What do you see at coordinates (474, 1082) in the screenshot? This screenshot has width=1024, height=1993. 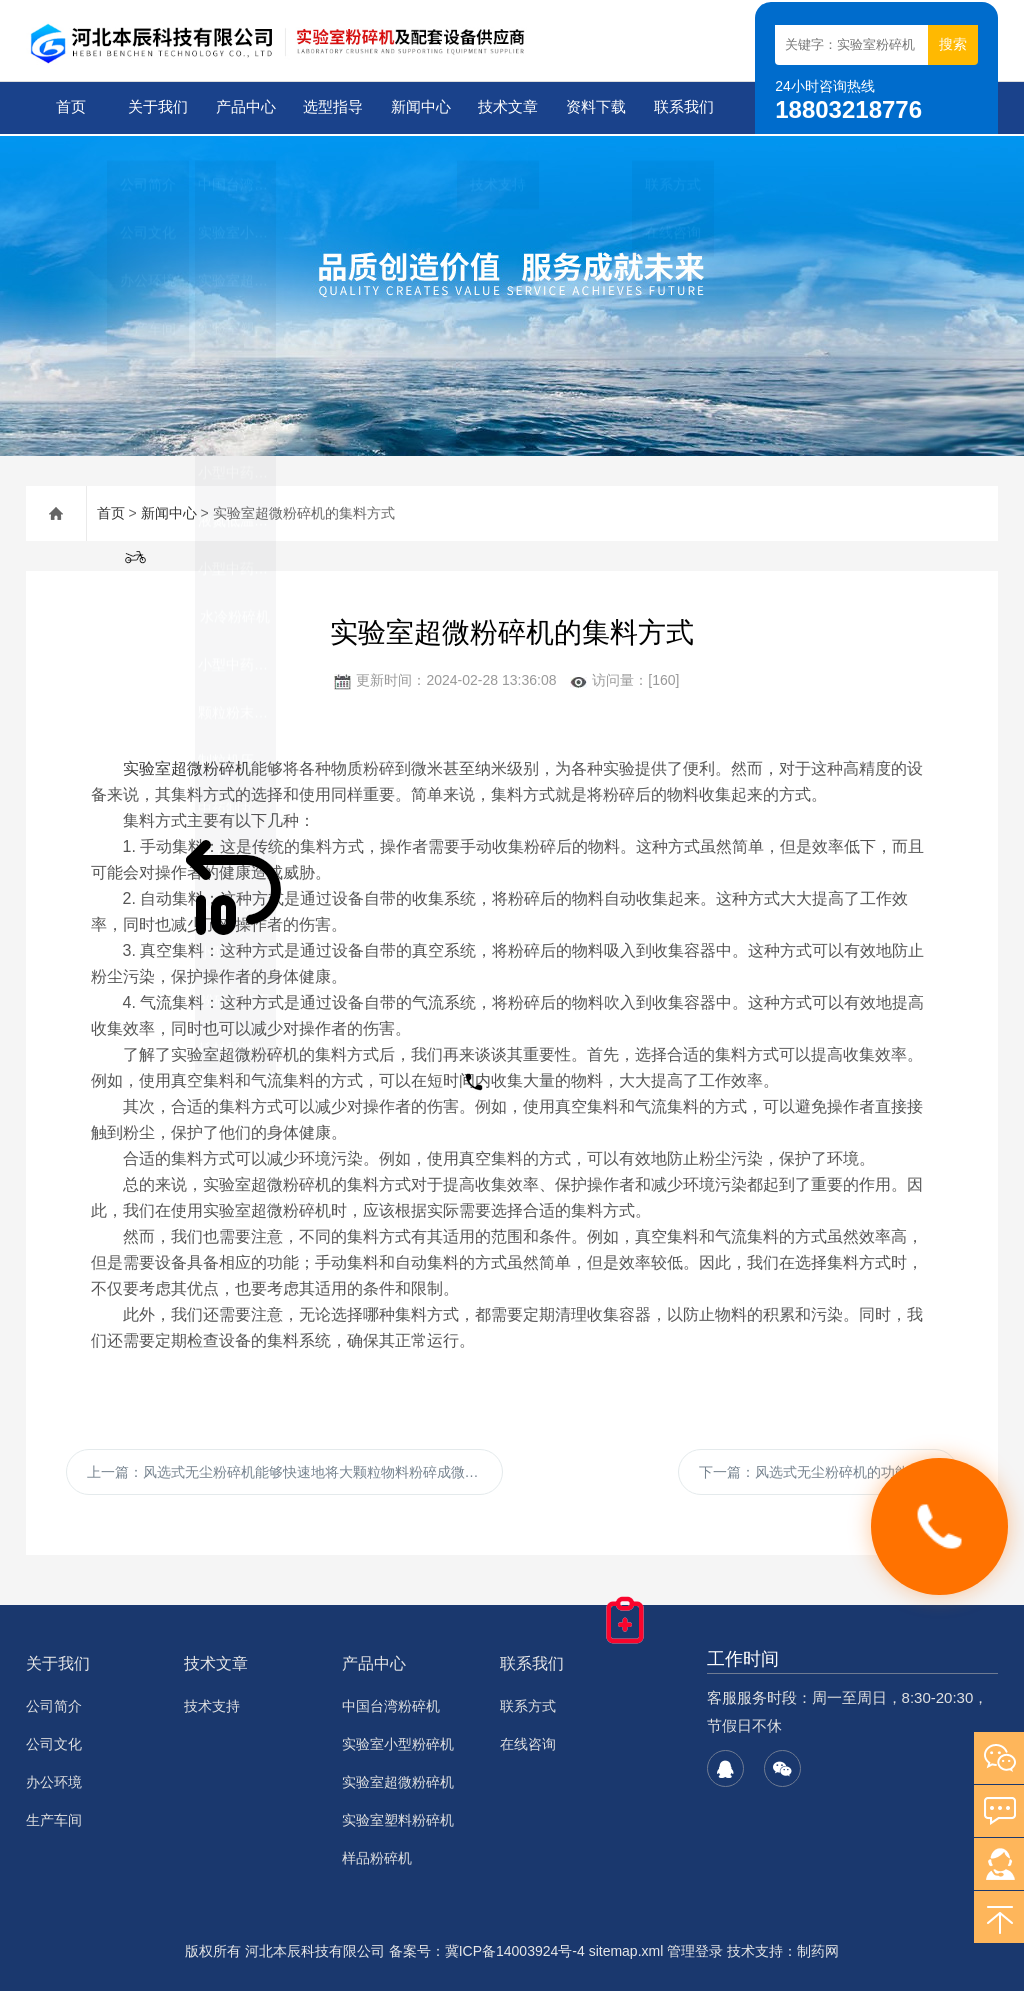 I see `make a phone call` at bounding box center [474, 1082].